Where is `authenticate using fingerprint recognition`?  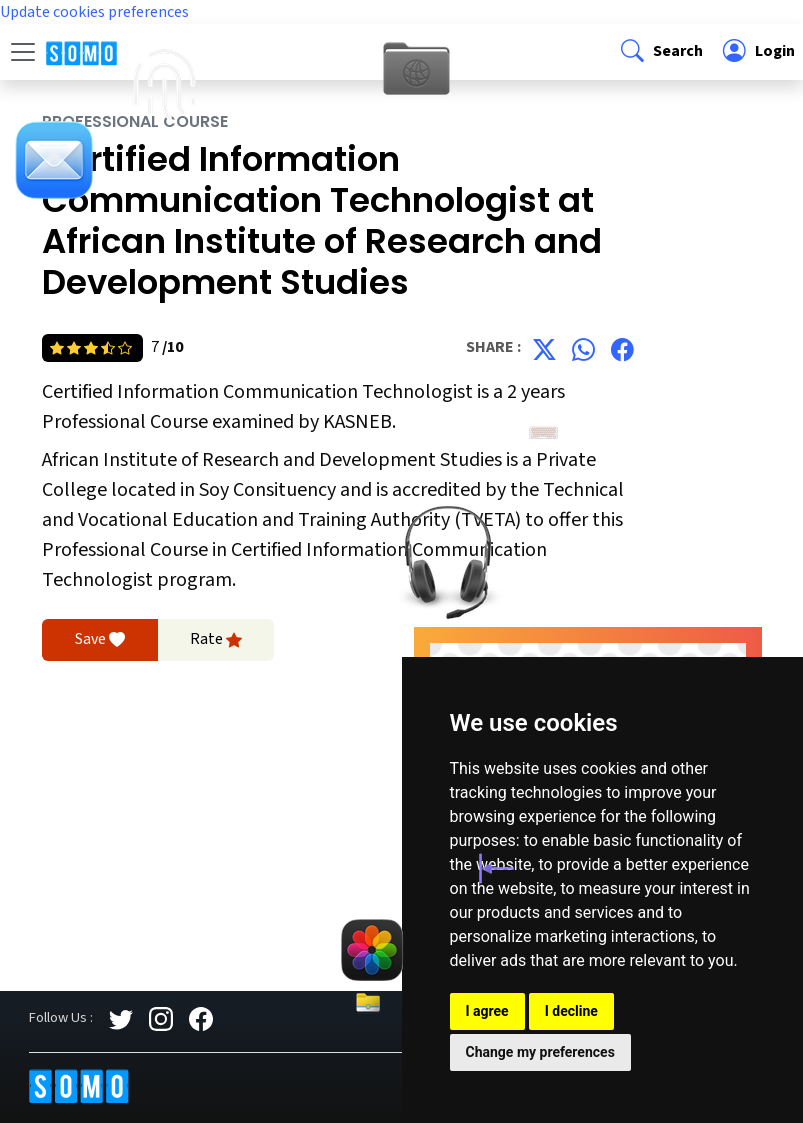 authenticate using fingerprint recognition is located at coordinates (164, 84).